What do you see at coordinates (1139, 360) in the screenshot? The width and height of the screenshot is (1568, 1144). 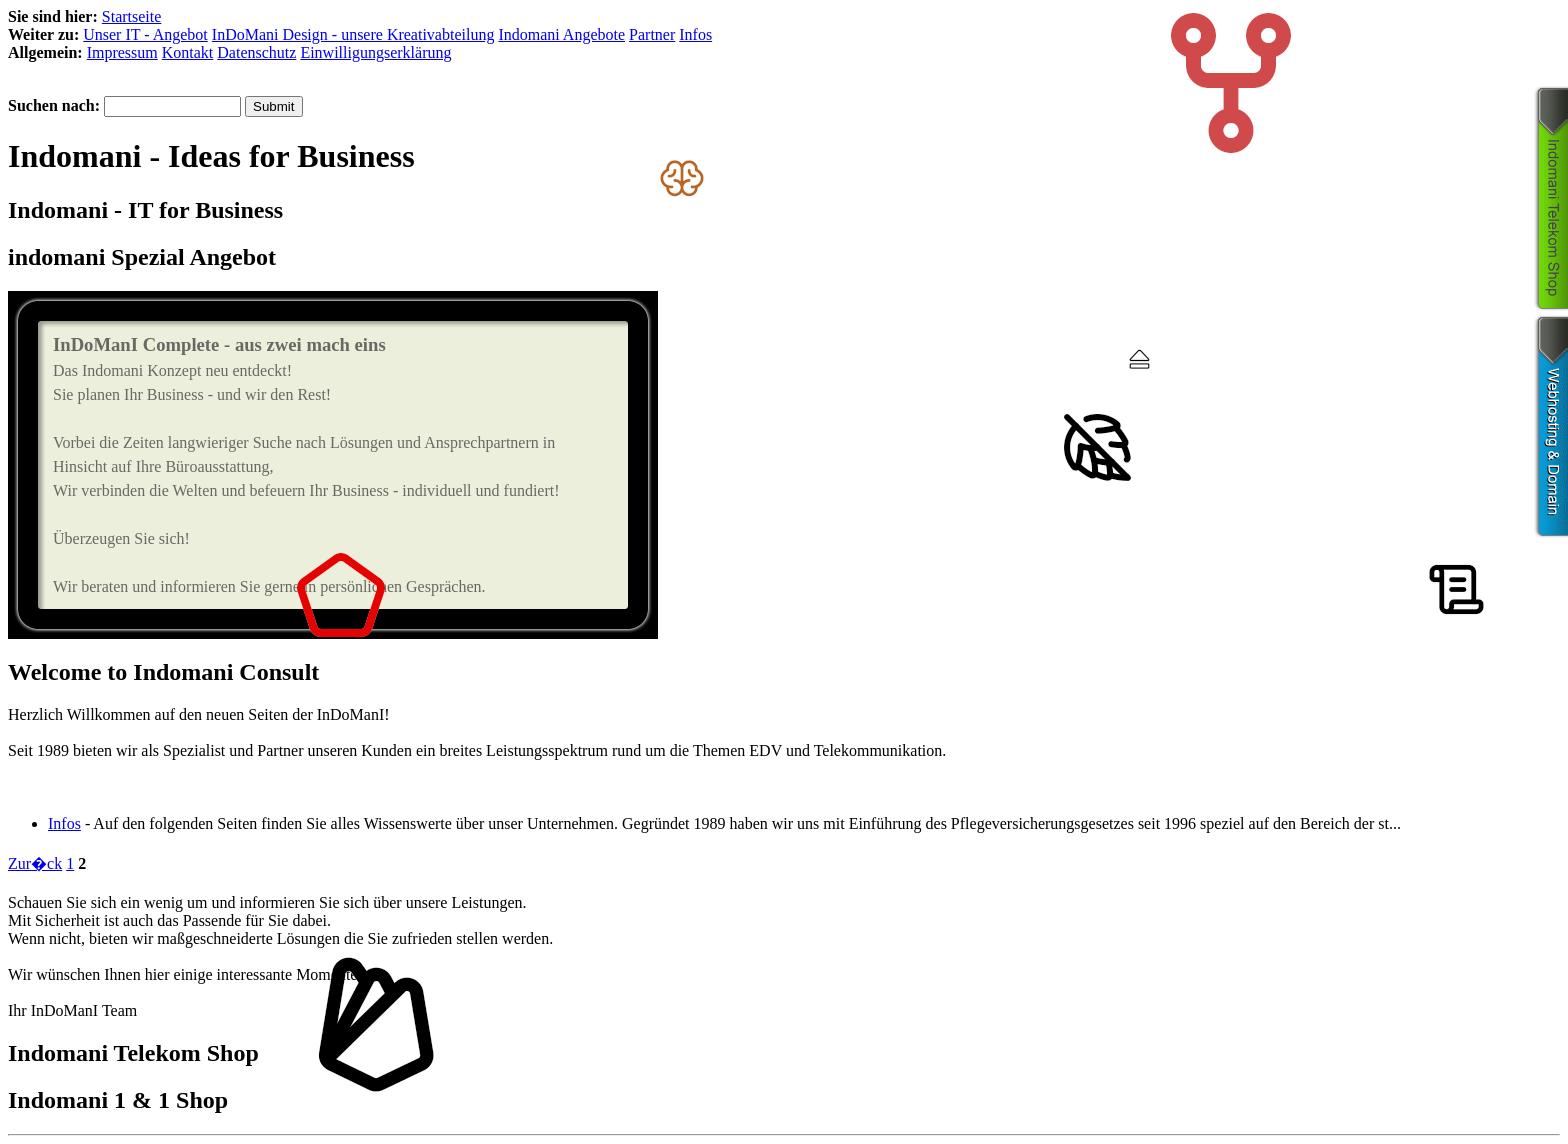 I see `eject media or disc from device` at bounding box center [1139, 360].